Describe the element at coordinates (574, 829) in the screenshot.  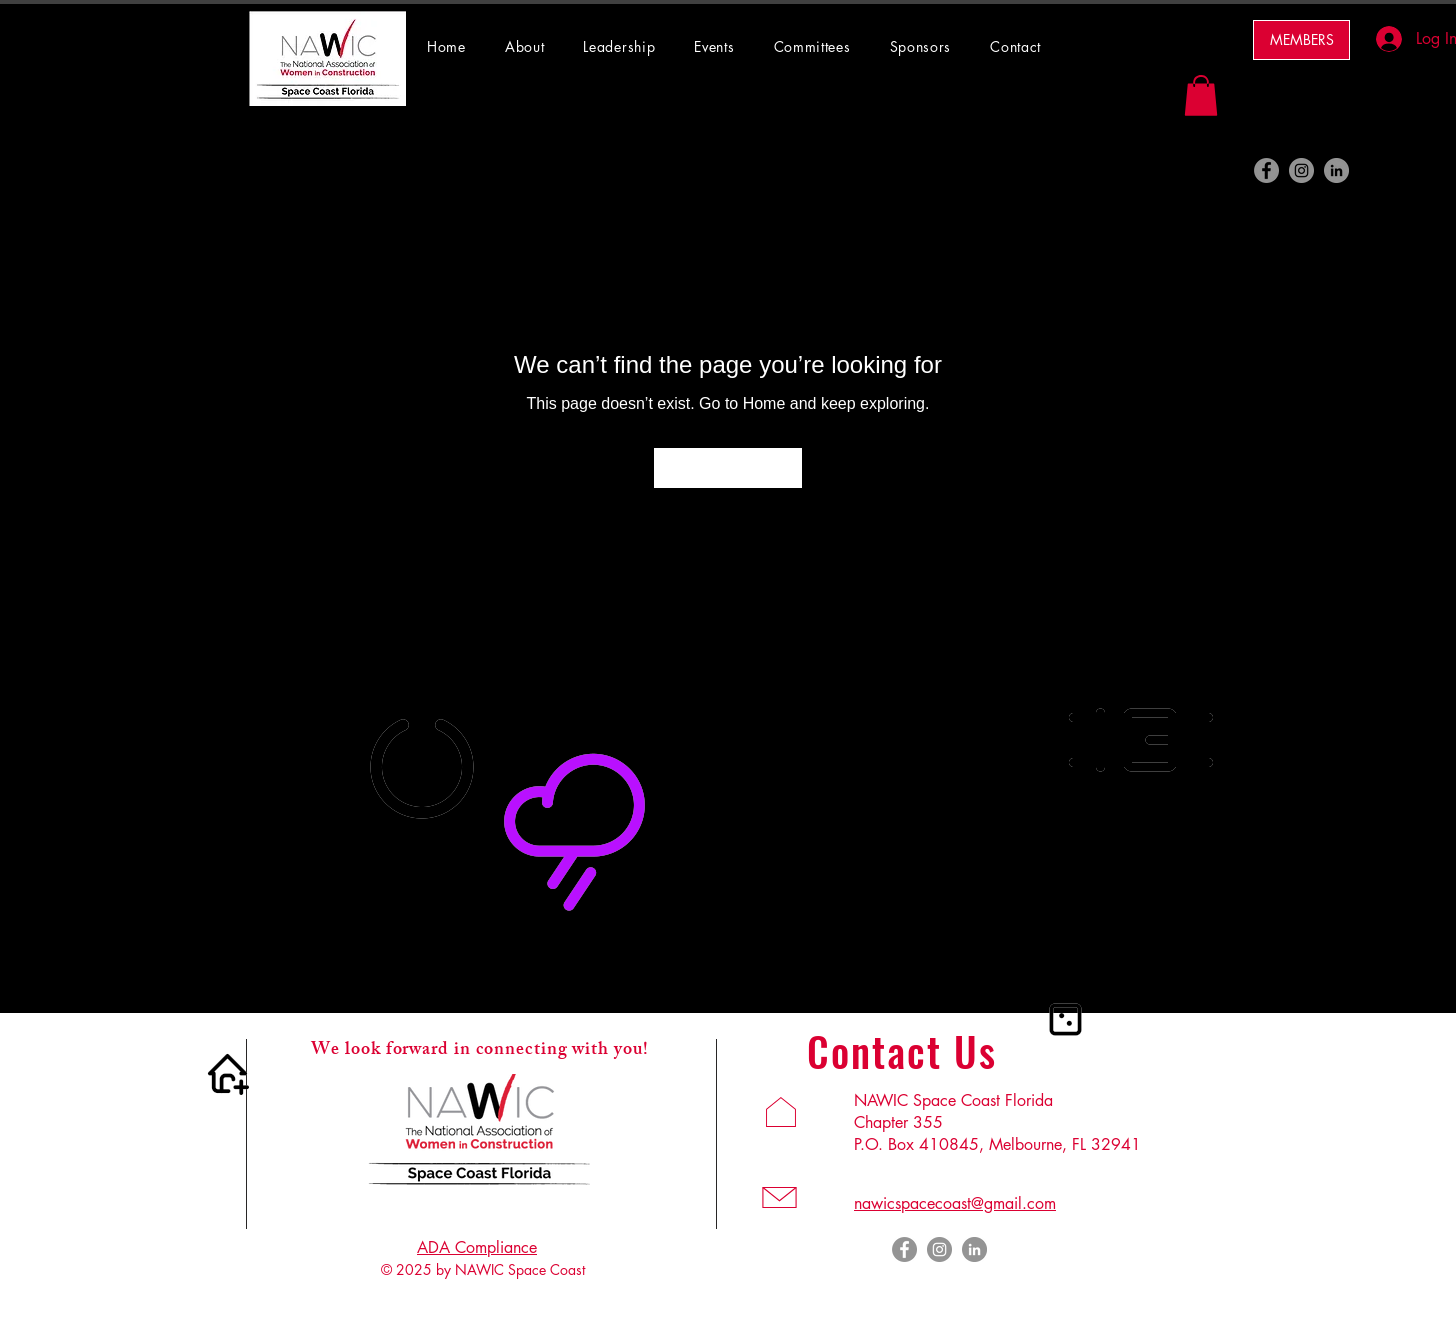
I see `view current weather conditions` at that location.